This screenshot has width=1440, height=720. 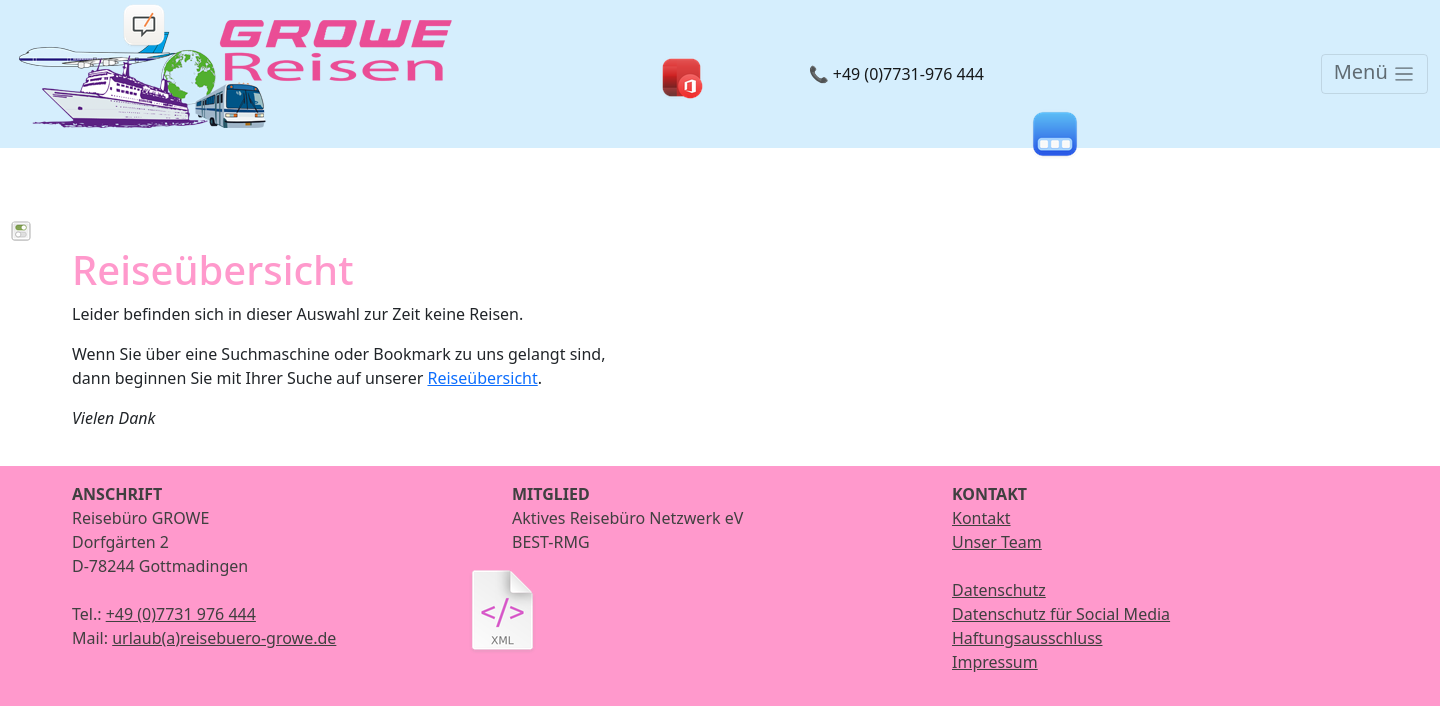 What do you see at coordinates (144, 25) in the screenshot?
I see `open openboard app` at bounding box center [144, 25].